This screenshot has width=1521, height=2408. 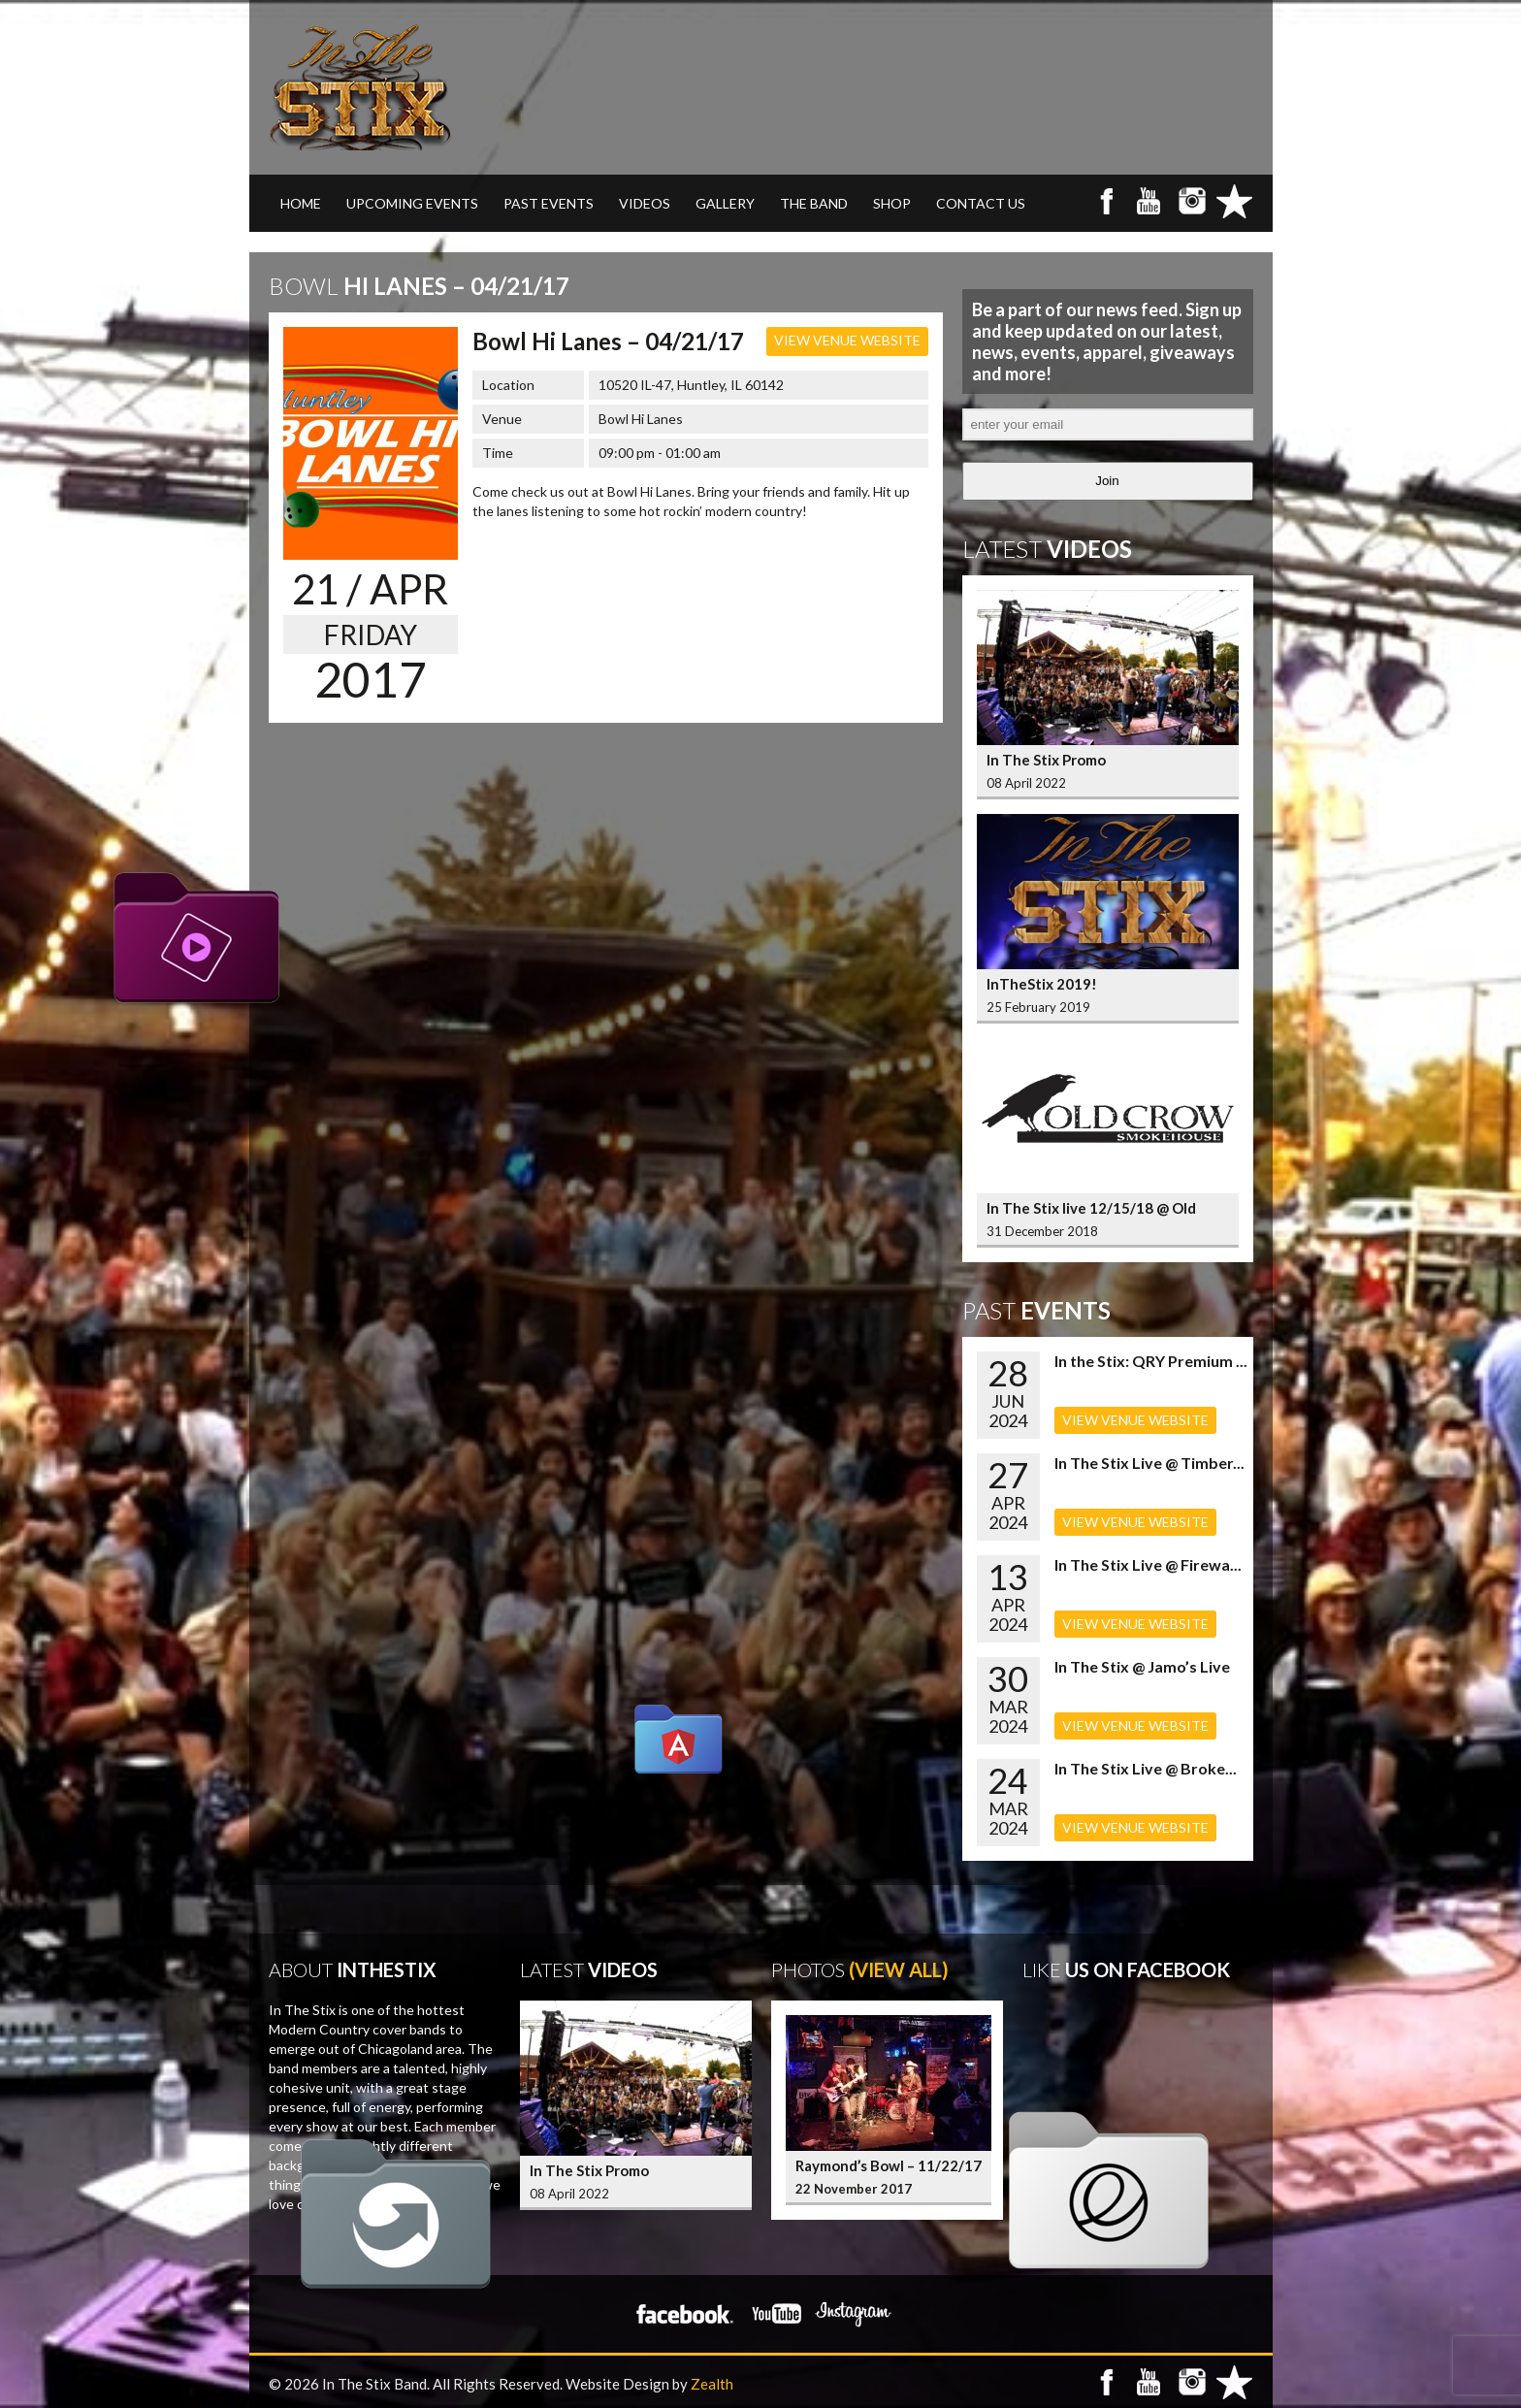 I want to click on open folder containing Angular project files, so click(x=678, y=1741).